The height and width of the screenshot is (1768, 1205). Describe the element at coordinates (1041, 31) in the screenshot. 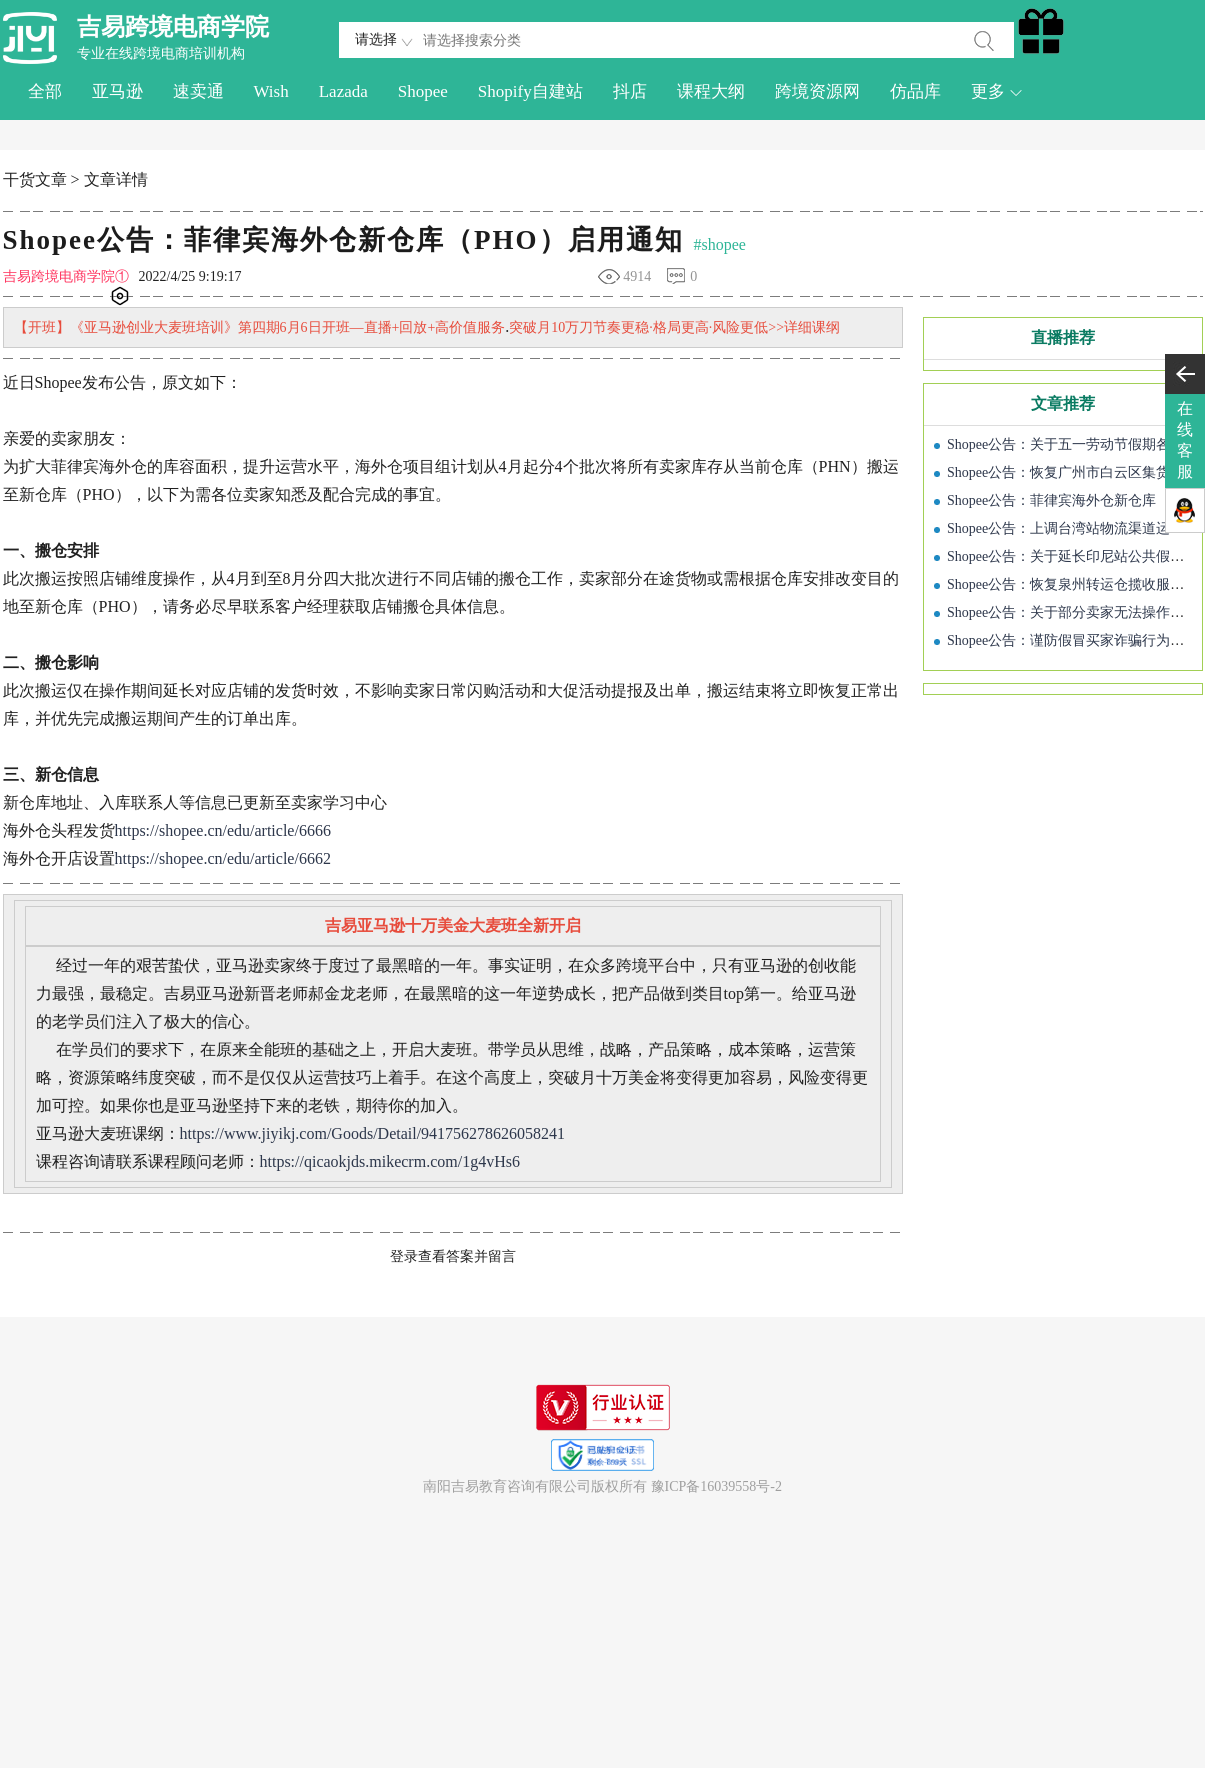

I see `access gifts or rewards` at that location.